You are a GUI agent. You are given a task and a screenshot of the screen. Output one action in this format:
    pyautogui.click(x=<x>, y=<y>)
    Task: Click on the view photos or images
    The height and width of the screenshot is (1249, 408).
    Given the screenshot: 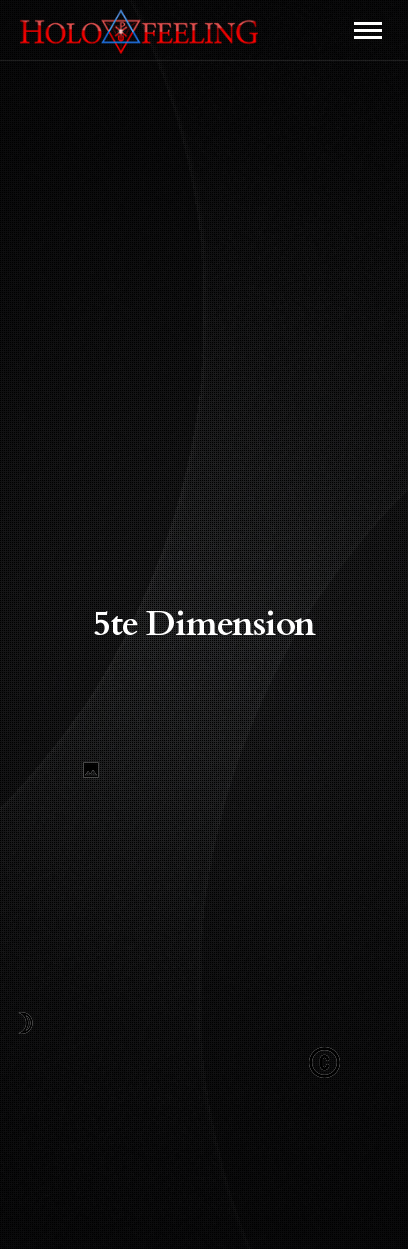 What is the action you would take?
    pyautogui.click(x=91, y=770)
    